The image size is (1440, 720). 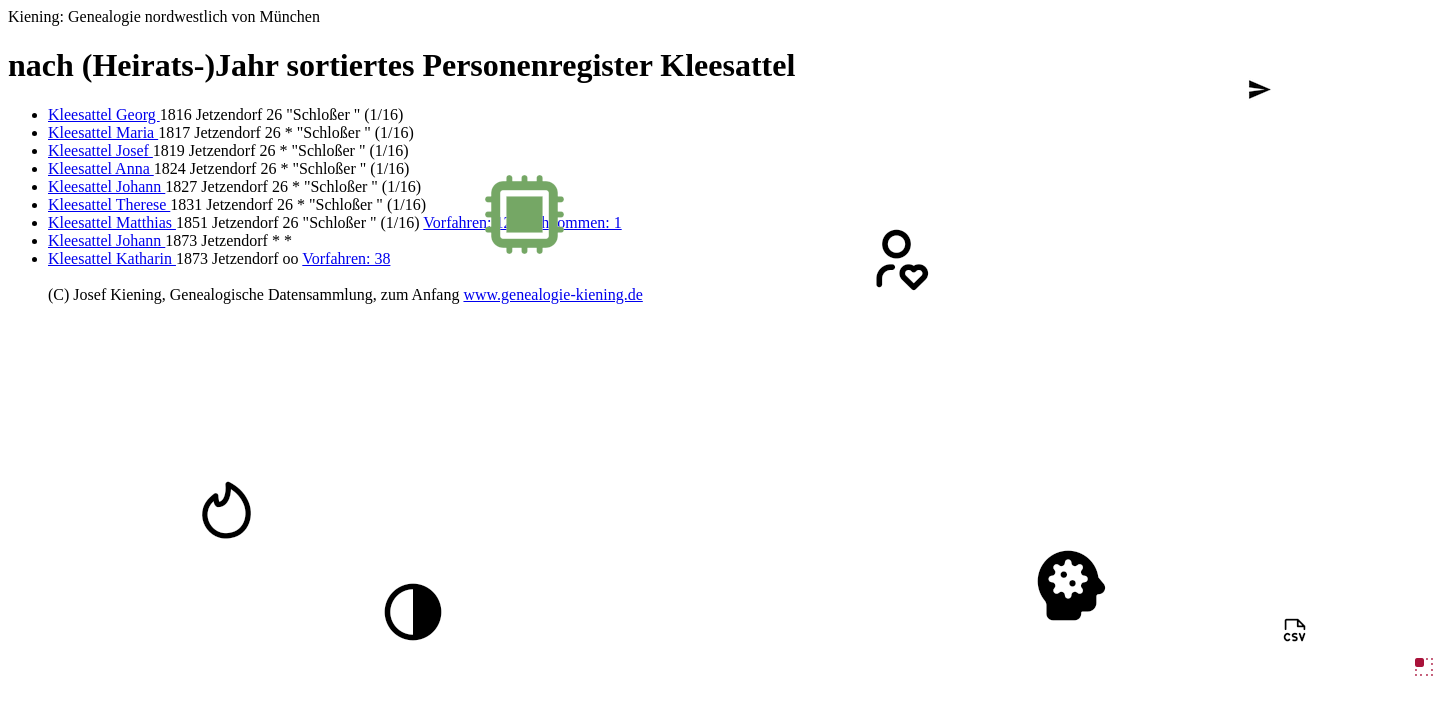 What do you see at coordinates (226, 511) in the screenshot?
I see `open tinder dating app` at bounding box center [226, 511].